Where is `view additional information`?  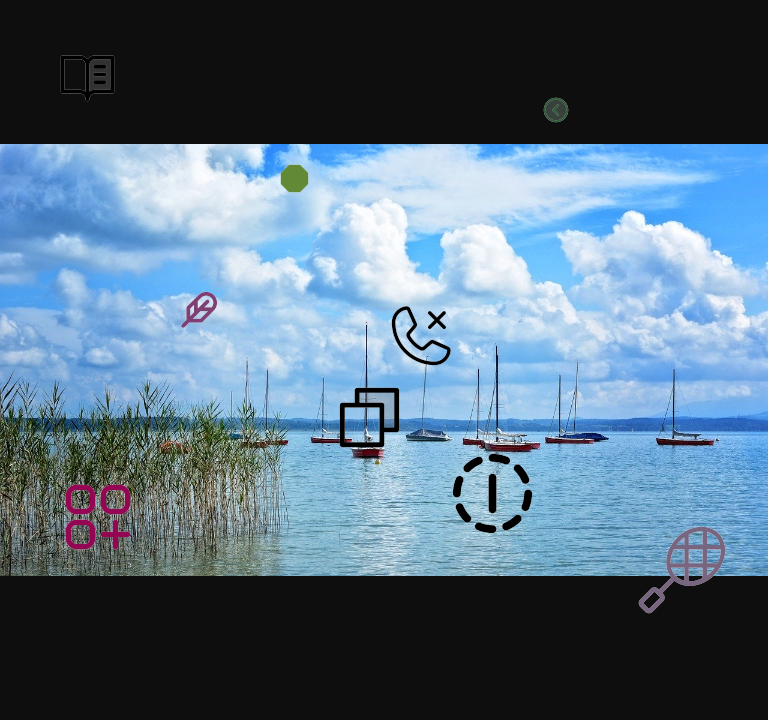 view additional information is located at coordinates (492, 493).